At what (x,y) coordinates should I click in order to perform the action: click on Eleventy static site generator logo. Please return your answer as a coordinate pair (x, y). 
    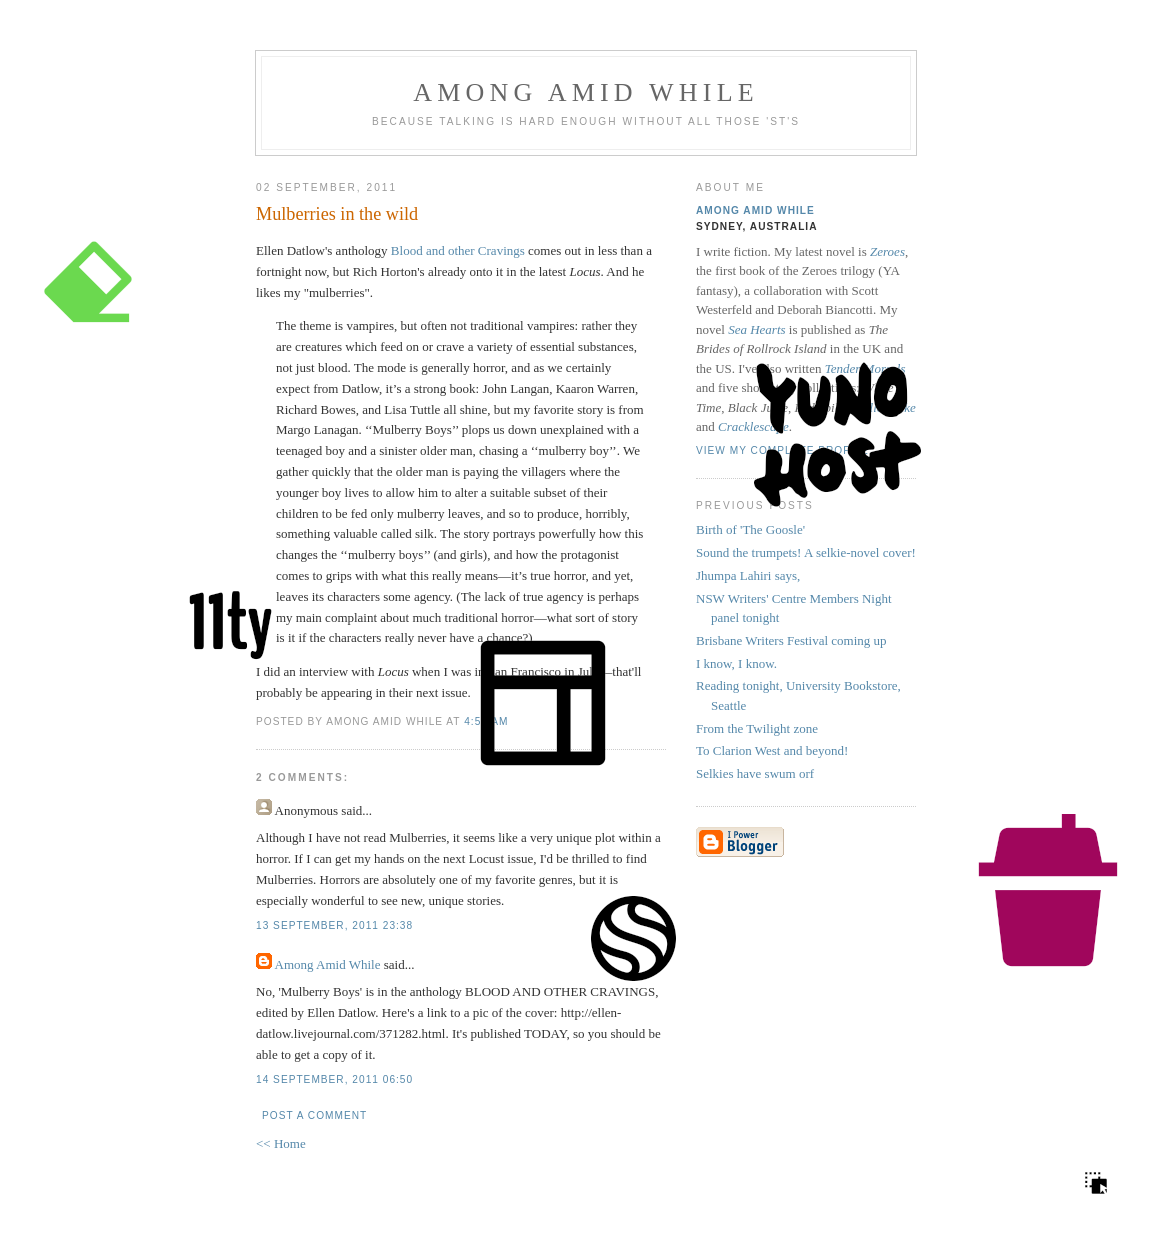
    Looking at the image, I should click on (230, 620).